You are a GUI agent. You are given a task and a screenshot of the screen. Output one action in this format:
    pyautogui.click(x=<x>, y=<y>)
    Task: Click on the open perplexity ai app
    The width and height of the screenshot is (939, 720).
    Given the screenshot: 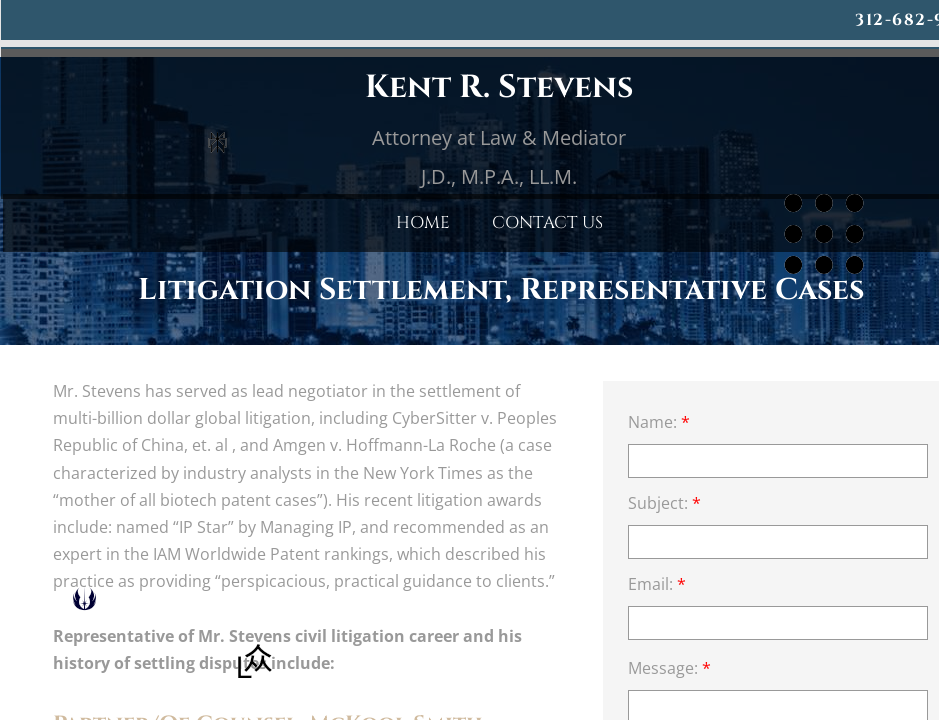 What is the action you would take?
    pyautogui.click(x=217, y=142)
    